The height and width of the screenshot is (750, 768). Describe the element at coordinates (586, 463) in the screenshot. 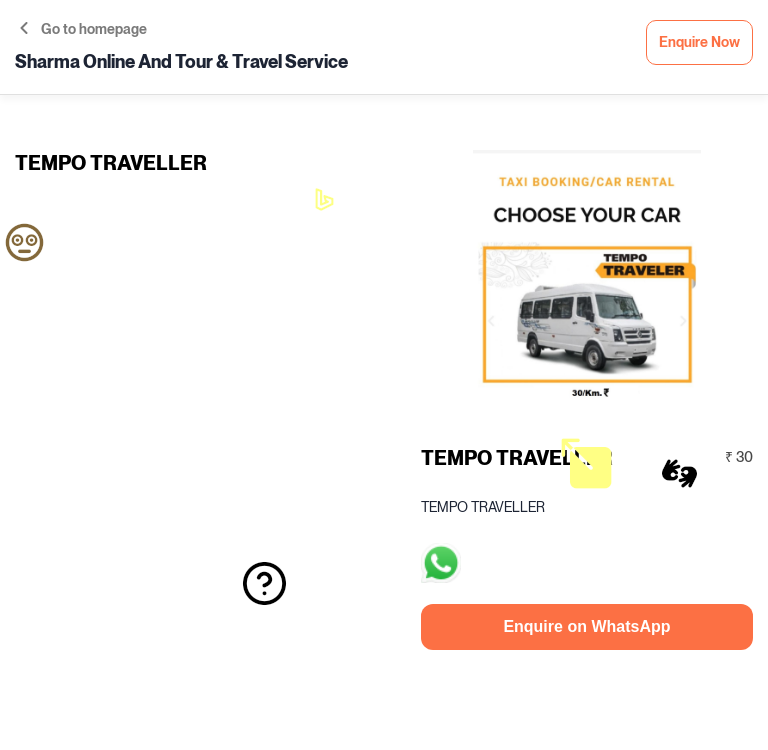

I see `open link in new window` at that location.